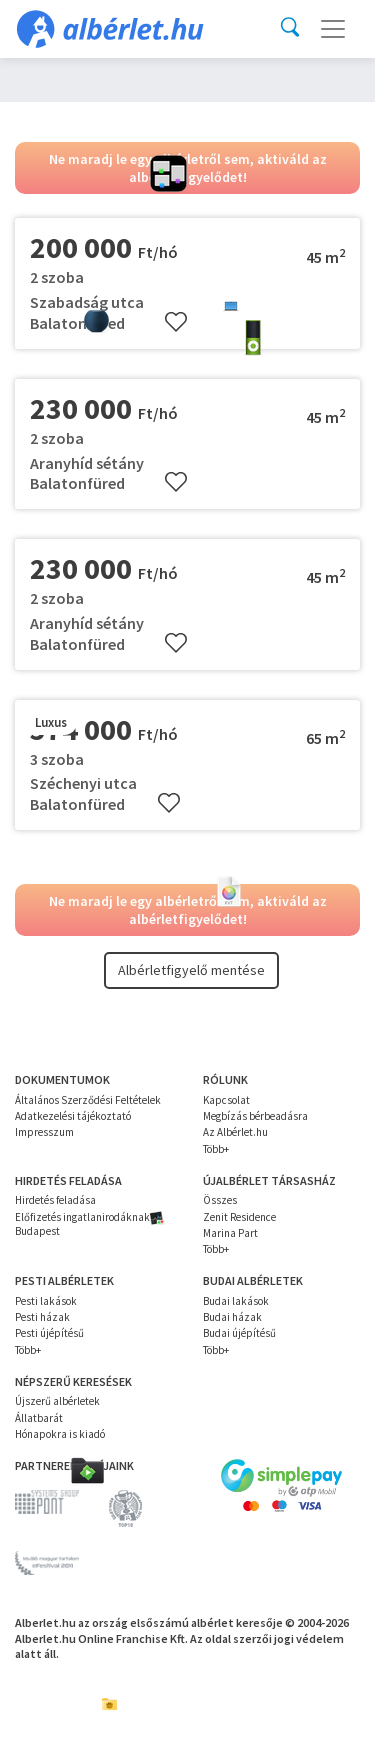 The image size is (375, 1740). Describe the element at coordinates (253, 338) in the screenshot. I see `iPod nano device in green` at that location.